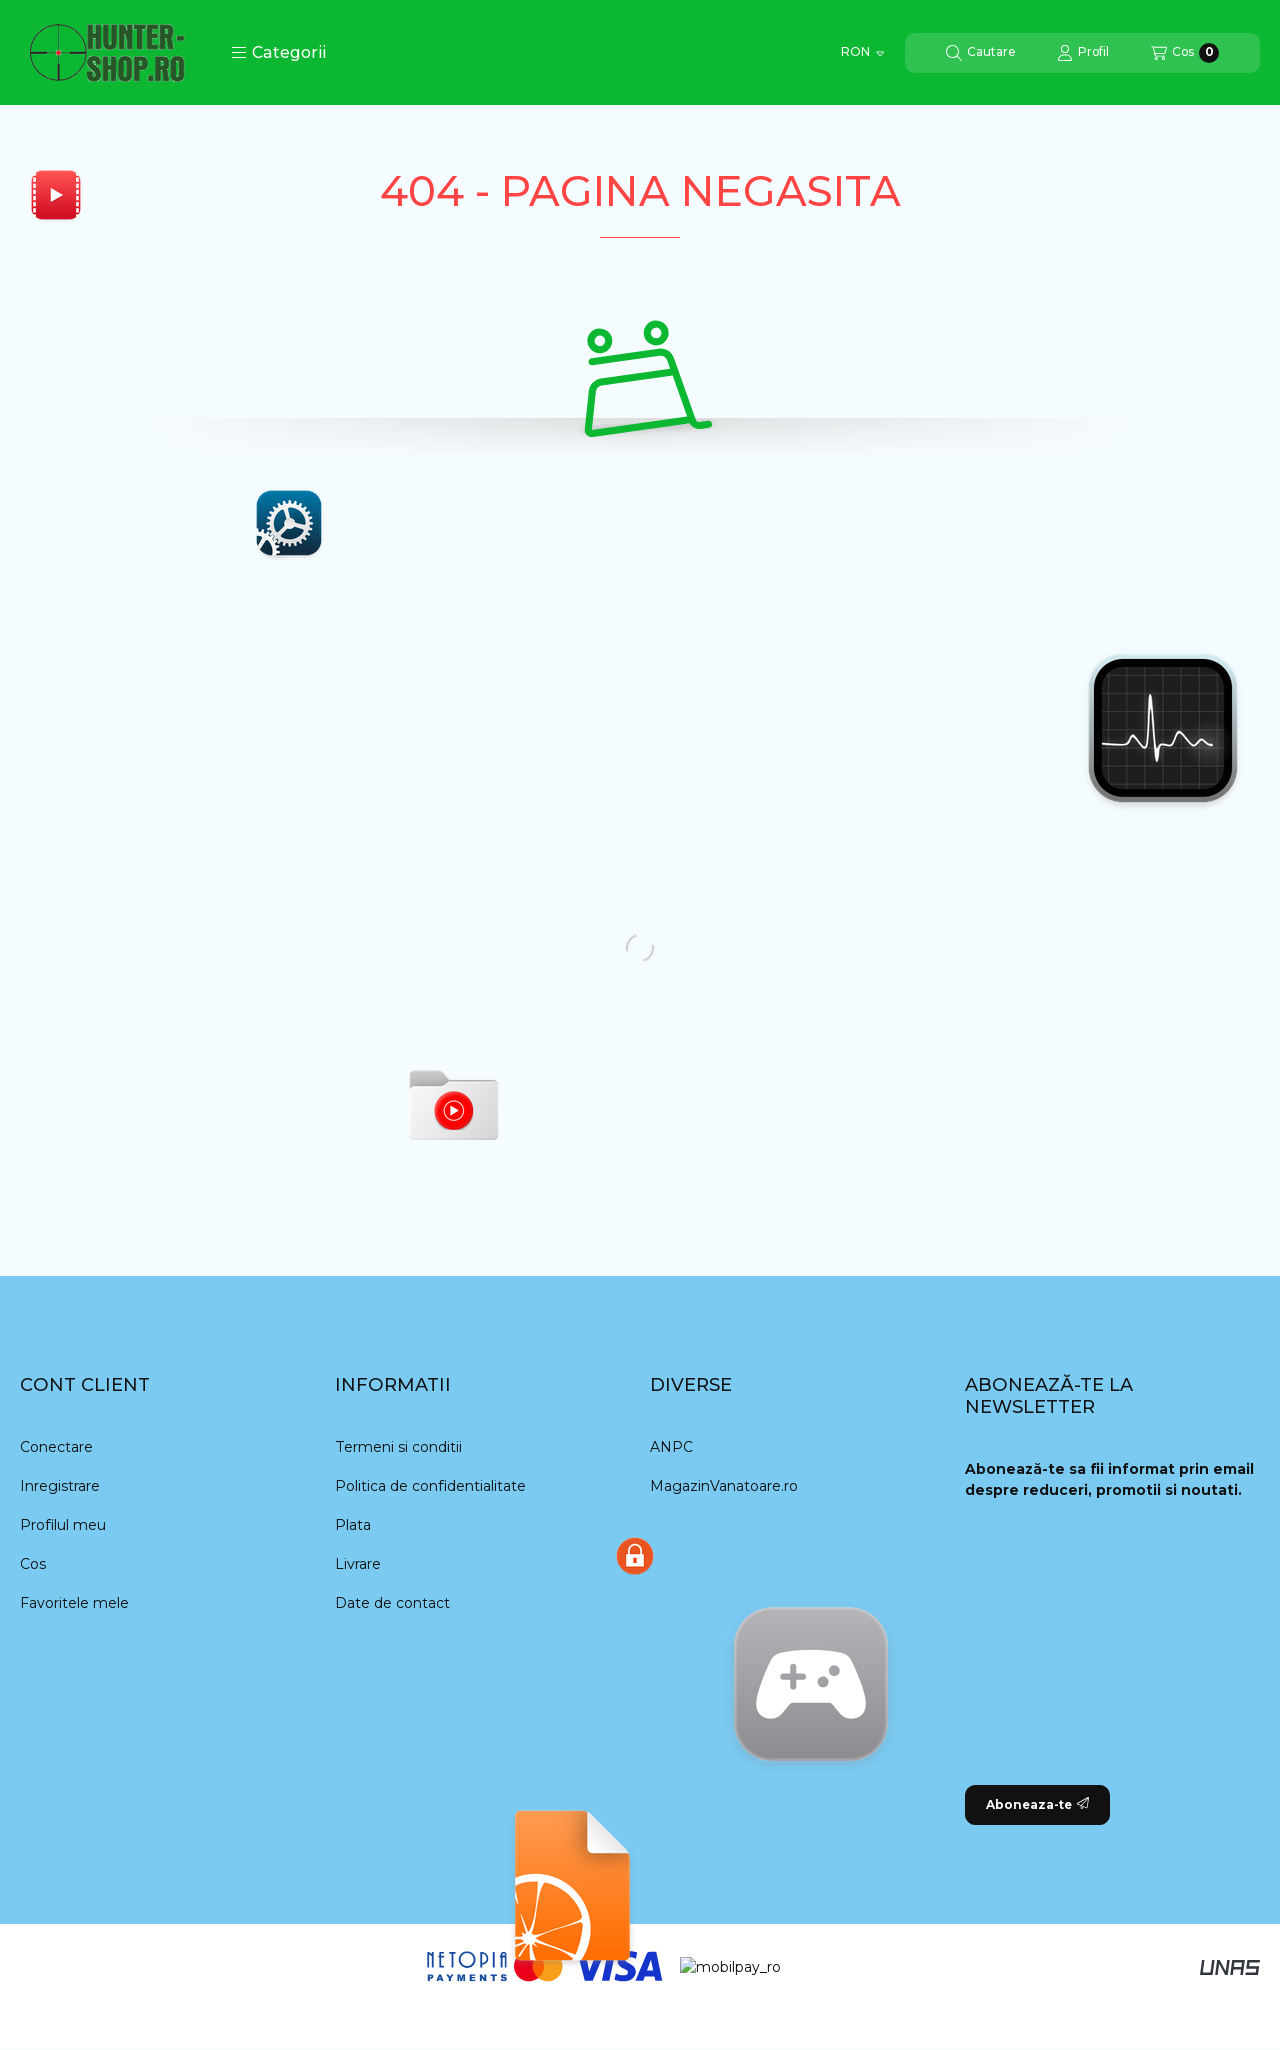 The height and width of the screenshot is (2050, 1280). I want to click on a clementine music player file, so click(572, 1888).